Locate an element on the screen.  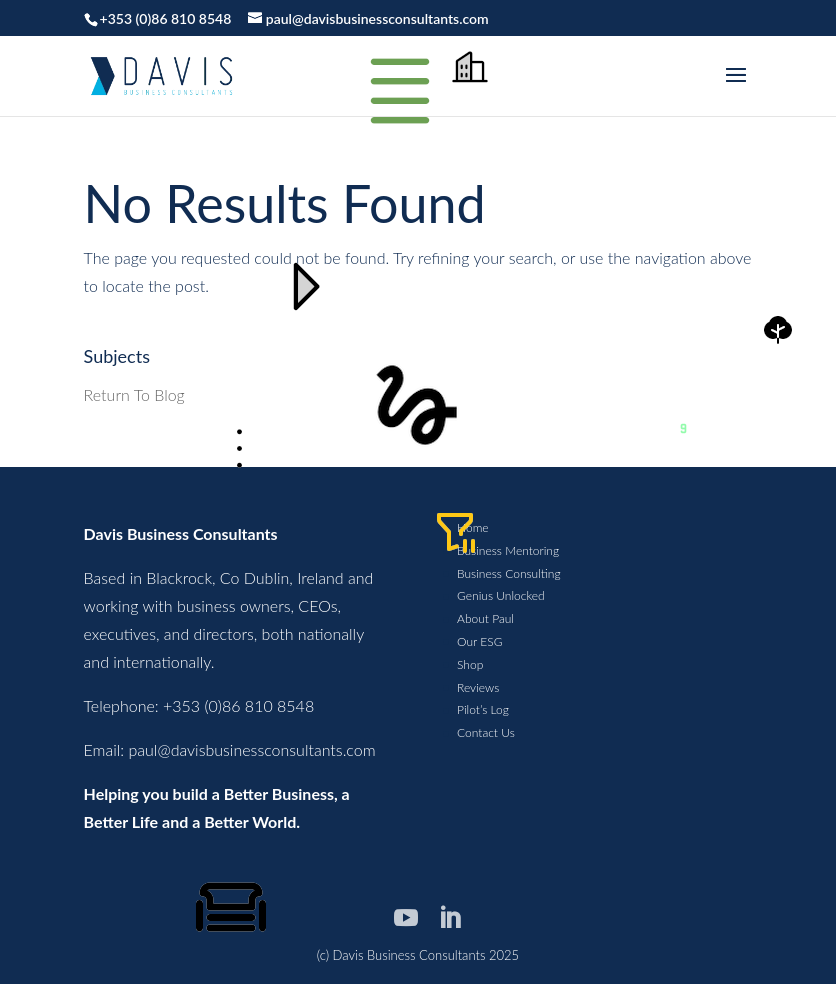
CouchDB database service logo is located at coordinates (231, 907).